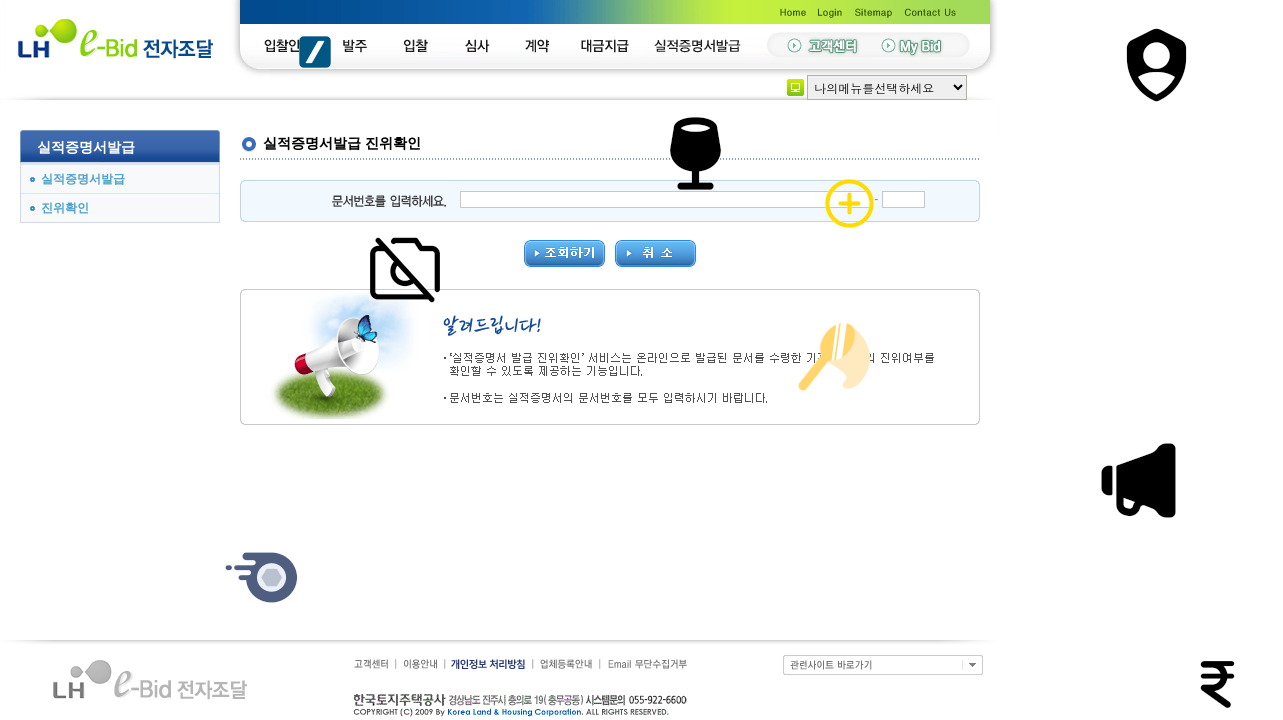  What do you see at coordinates (1138, 480) in the screenshot?
I see `view or access an announcement channel` at bounding box center [1138, 480].